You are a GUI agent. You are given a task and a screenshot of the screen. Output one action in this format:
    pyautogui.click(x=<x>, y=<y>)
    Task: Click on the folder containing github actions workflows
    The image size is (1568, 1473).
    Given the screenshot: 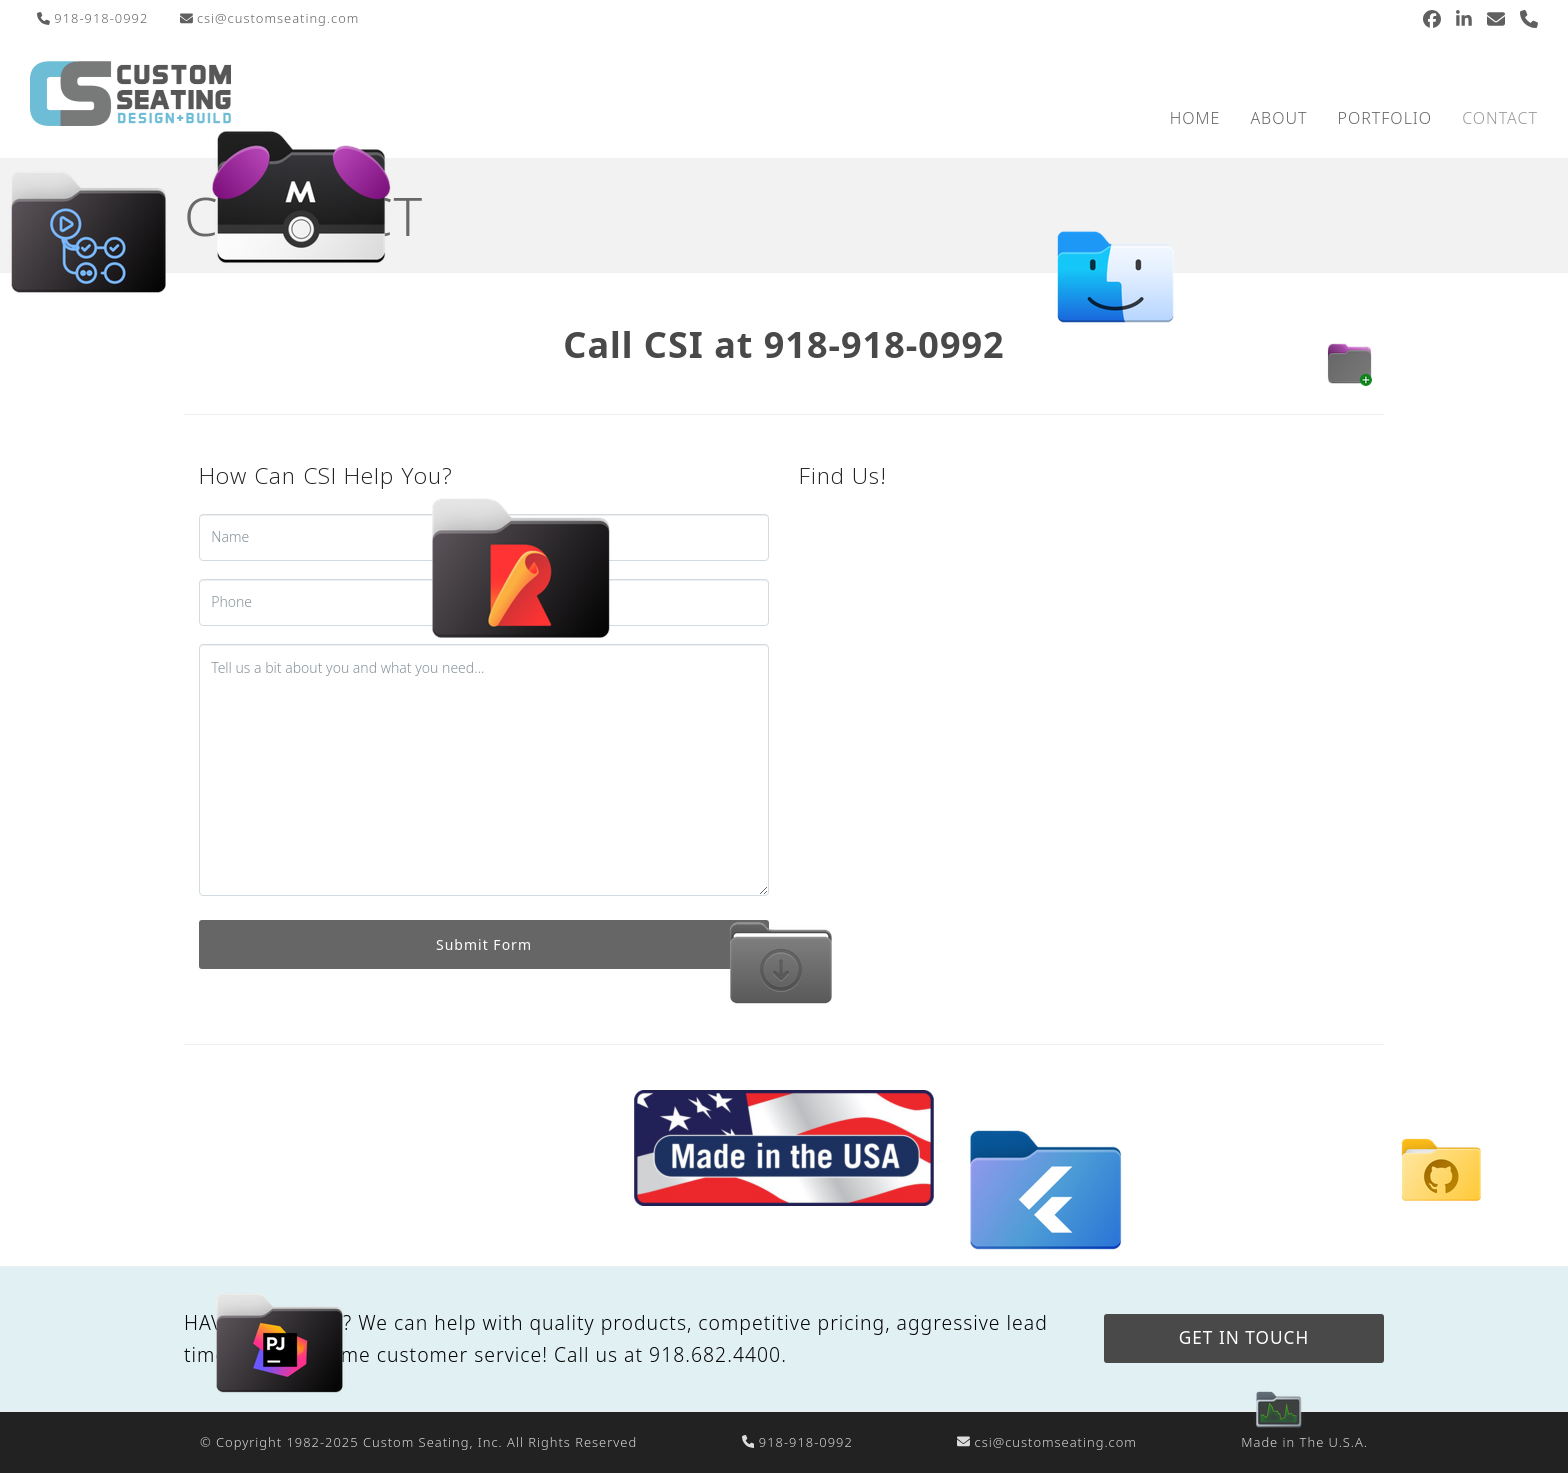 What is the action you would take?
    pyautogui.click(x=88, y=236)
    